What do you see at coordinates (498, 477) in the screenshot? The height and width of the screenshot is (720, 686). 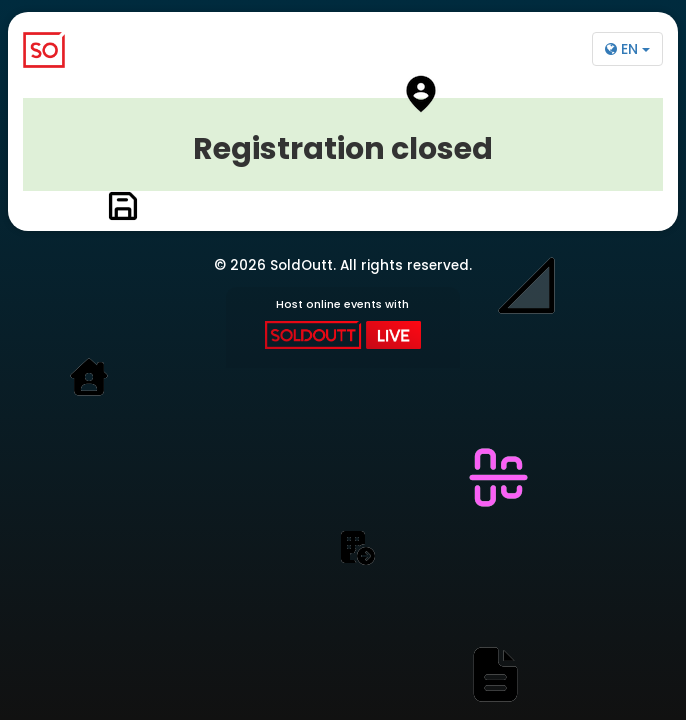 I see `align selected objects to horizontal center` at bounding box center [498, 477].